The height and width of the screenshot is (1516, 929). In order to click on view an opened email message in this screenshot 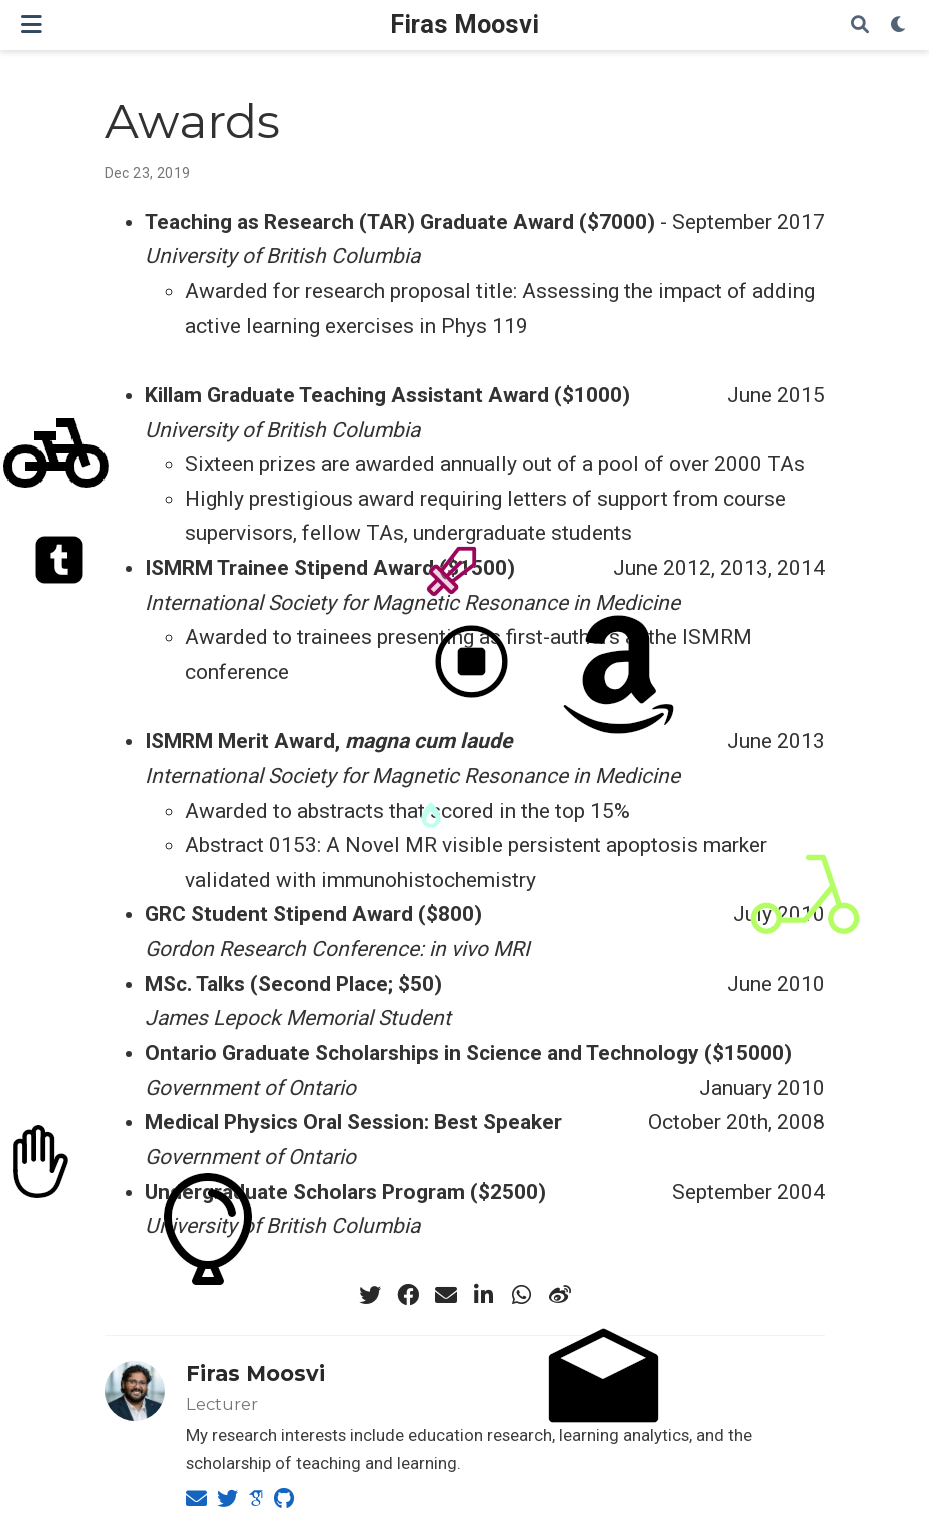, I will do `click(603, 1375)`.